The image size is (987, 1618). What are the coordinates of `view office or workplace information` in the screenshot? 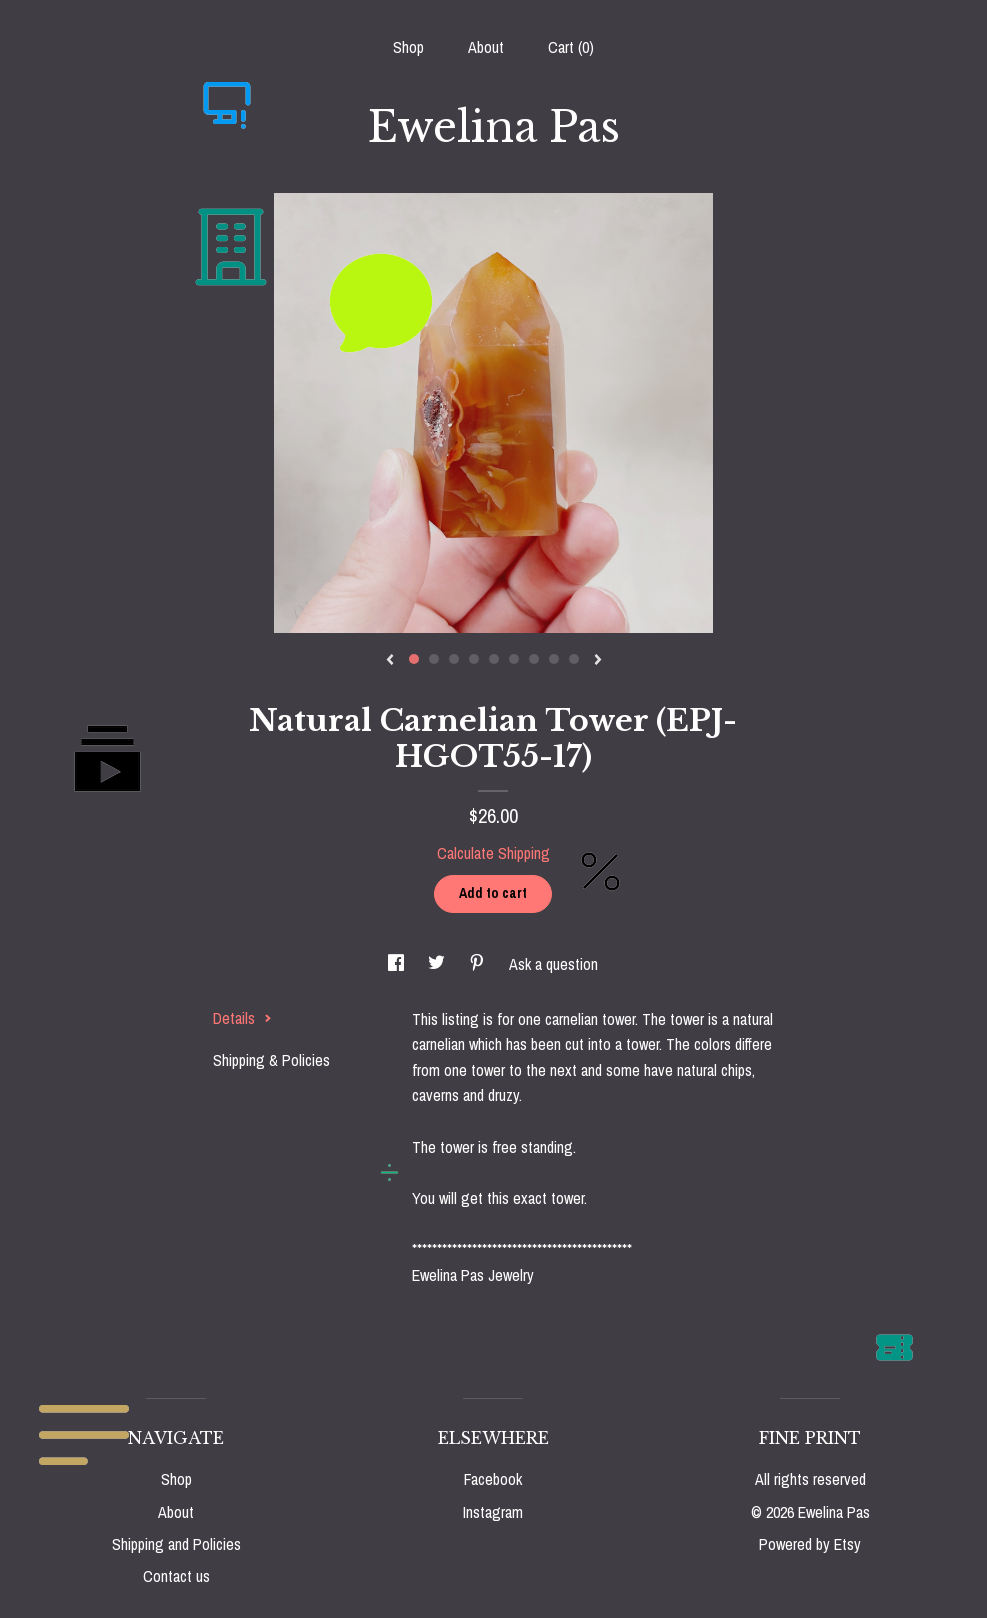 It's located at (231, 247).